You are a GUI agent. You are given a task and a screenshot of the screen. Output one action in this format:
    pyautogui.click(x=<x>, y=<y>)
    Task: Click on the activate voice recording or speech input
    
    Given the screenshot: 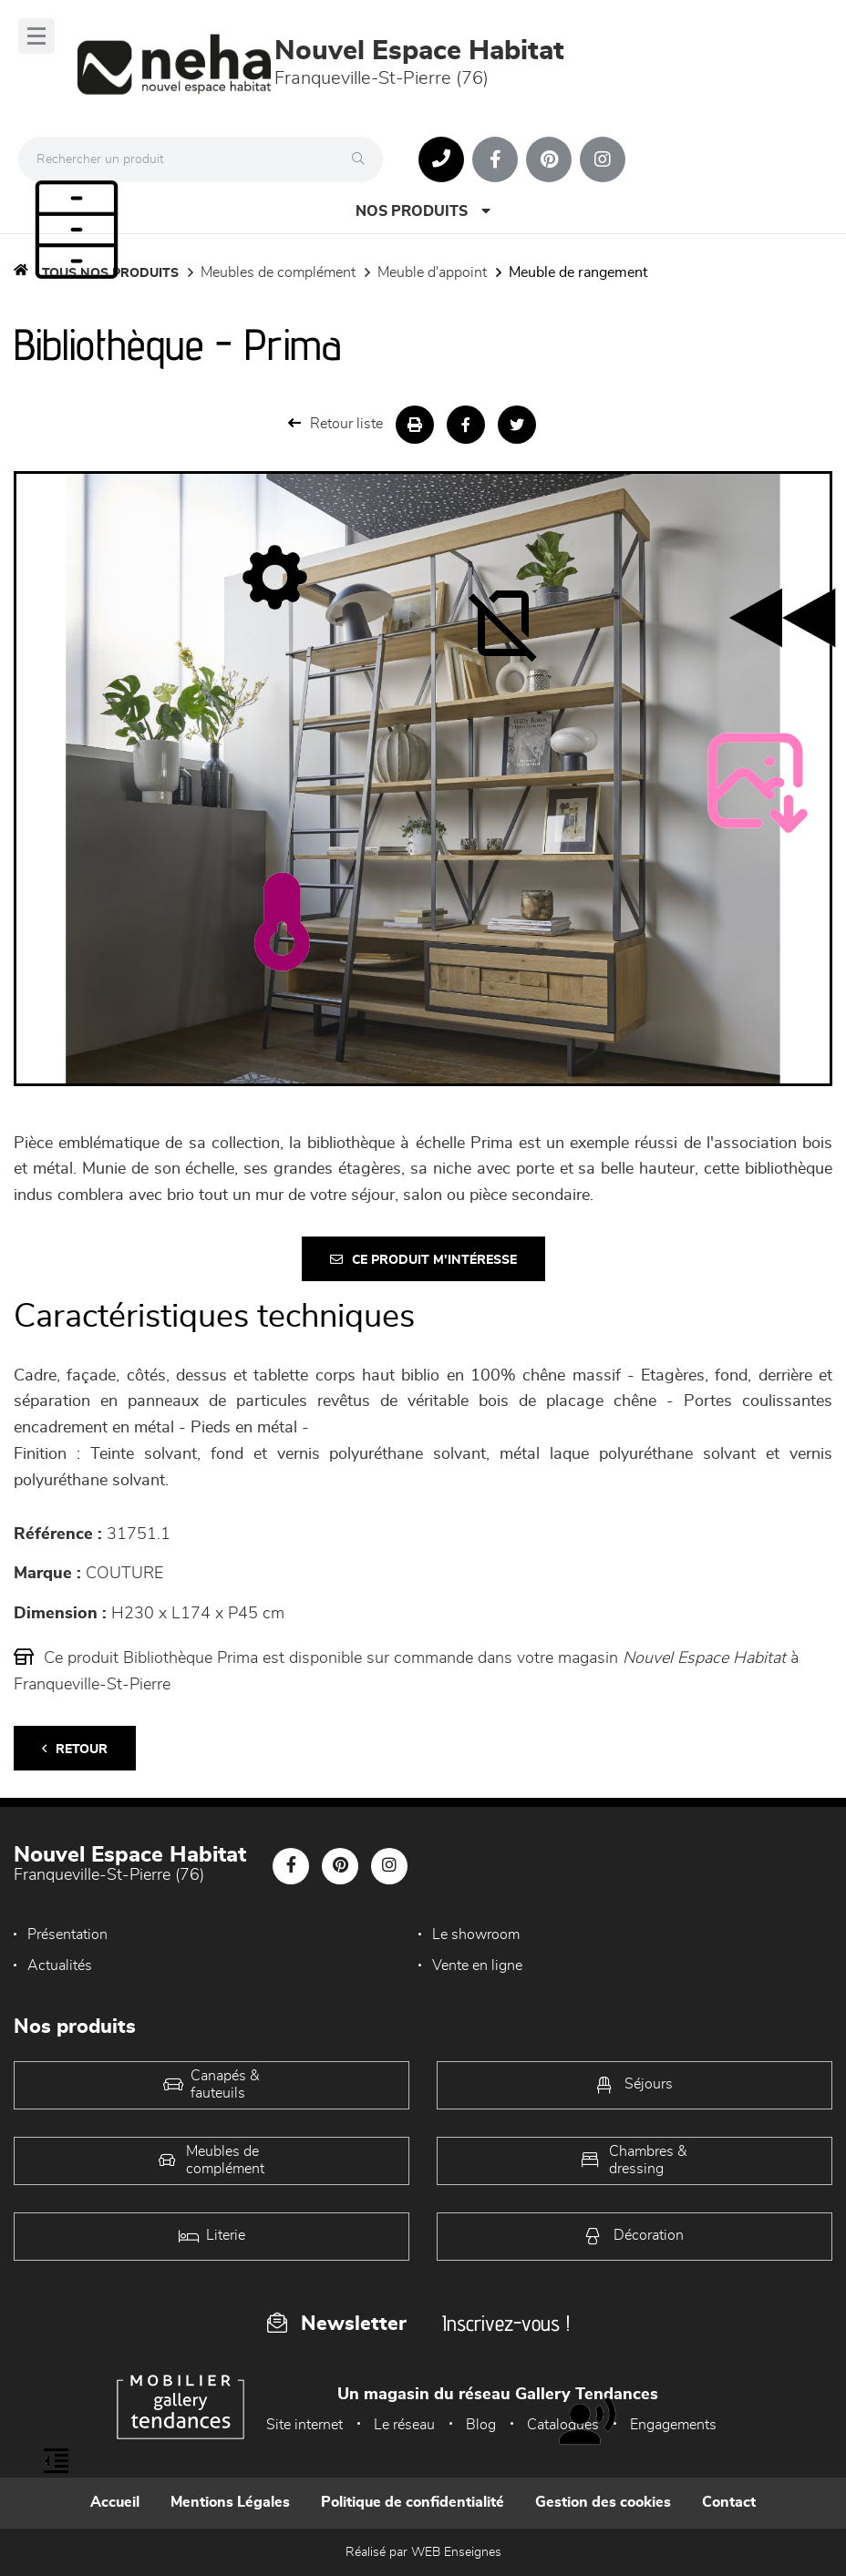 What is the action you would take?
    pyautogui.click(x=587, y=2421)
    